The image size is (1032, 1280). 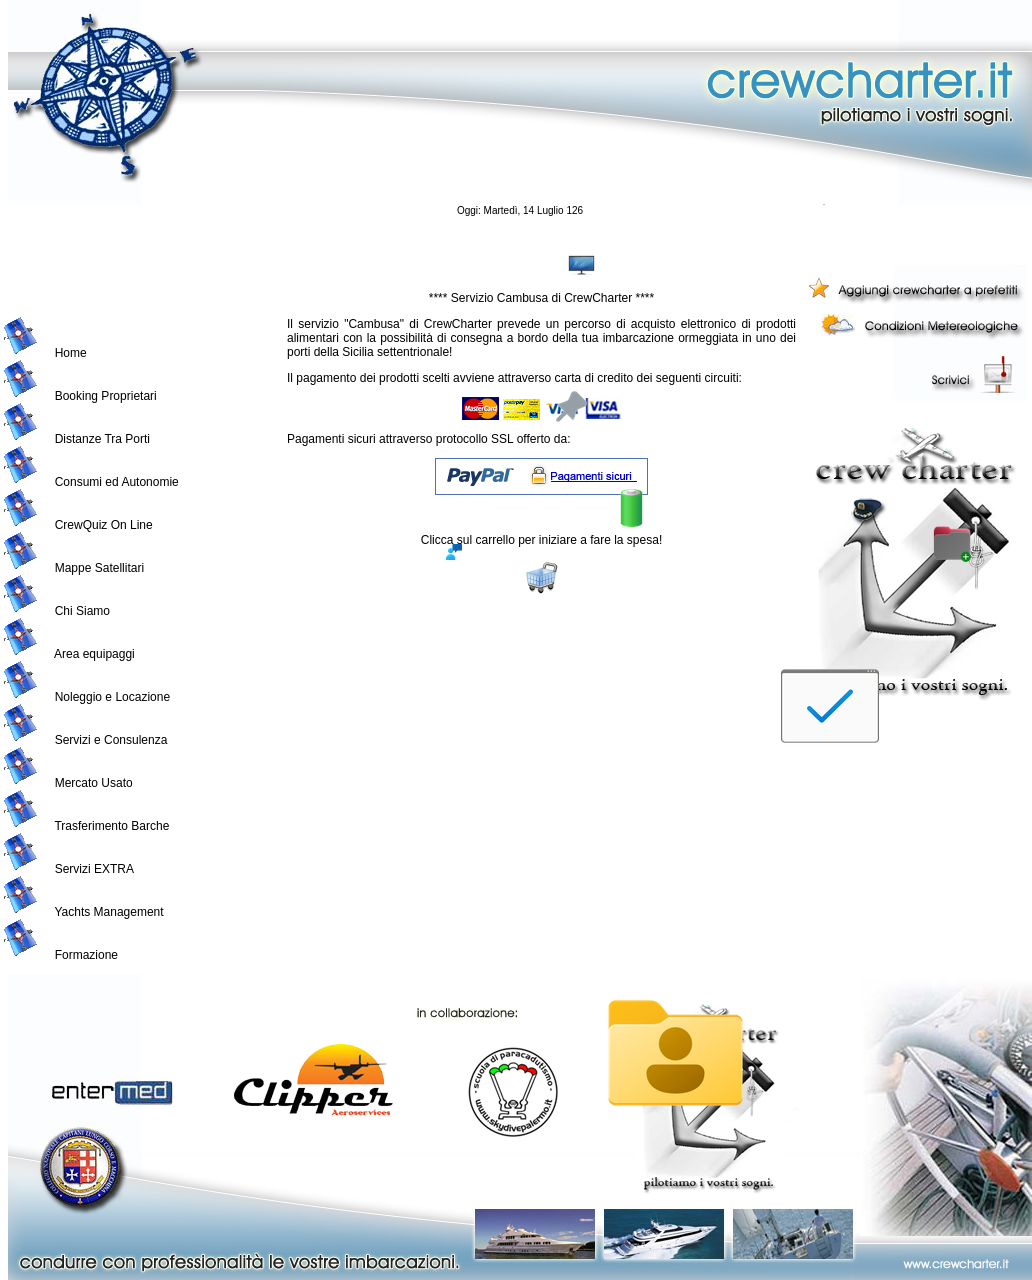 What do you see at coordinates (631, 507) in the screenshot?
I see `view current battery level` at bounding box center [631, 507].